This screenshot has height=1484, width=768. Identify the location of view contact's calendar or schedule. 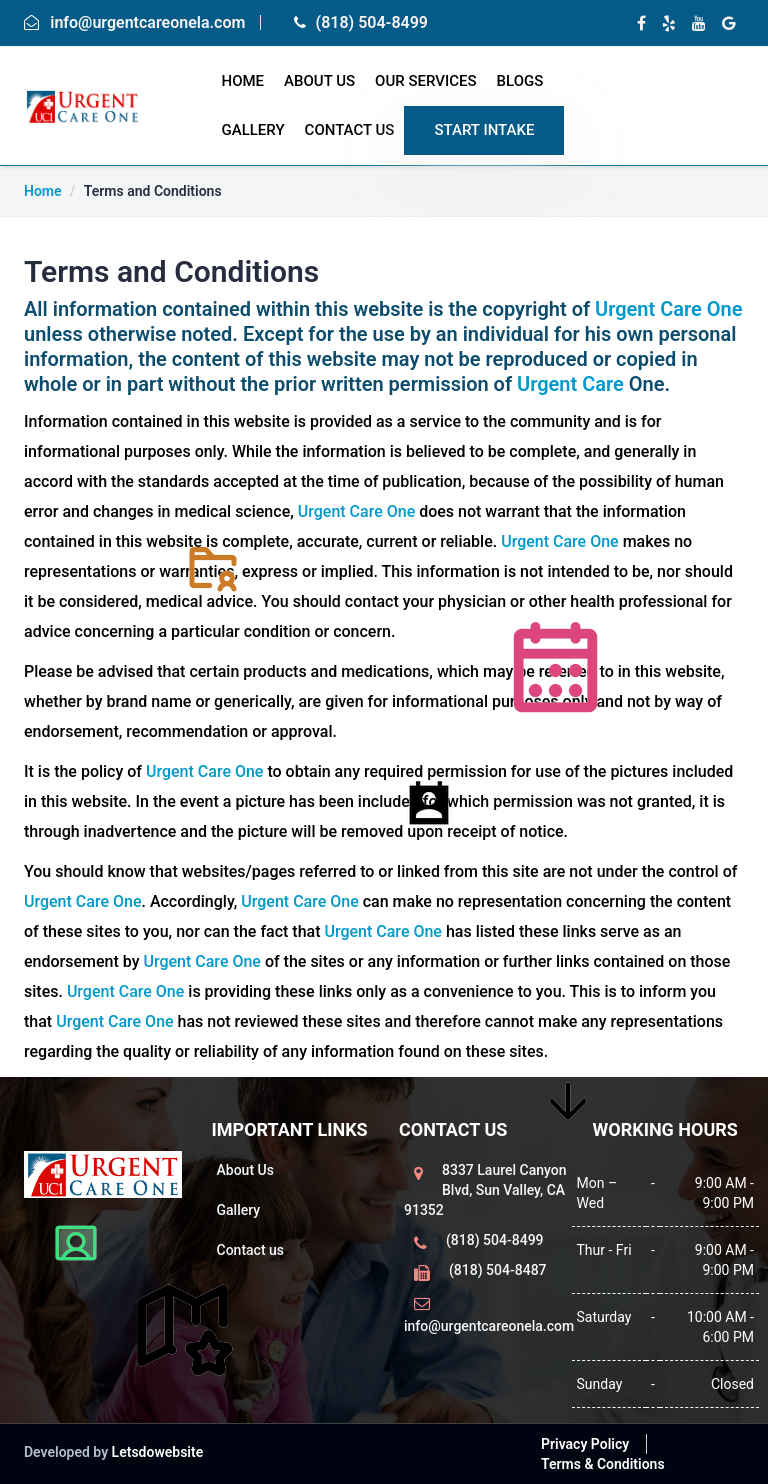
(429, 805).